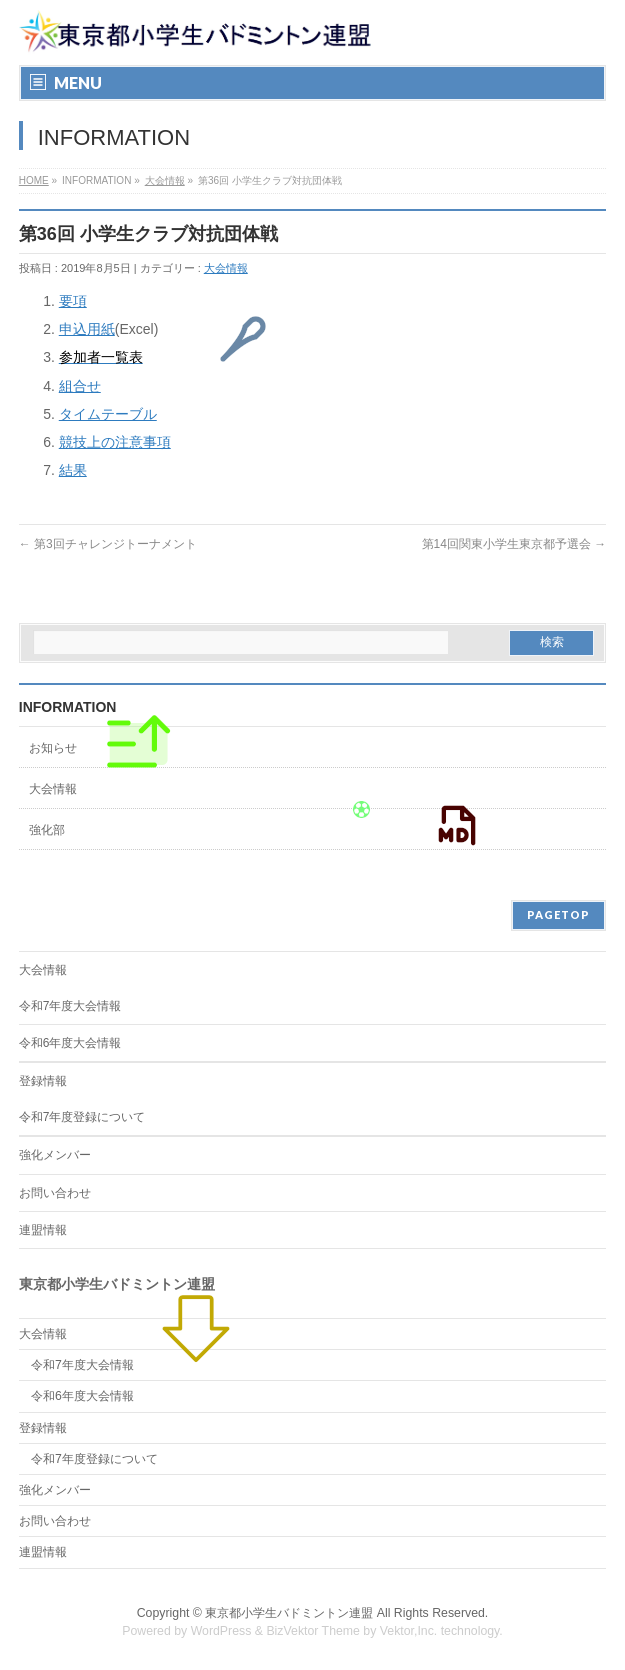  I want to click on download a file or content, so click(196, 1326).